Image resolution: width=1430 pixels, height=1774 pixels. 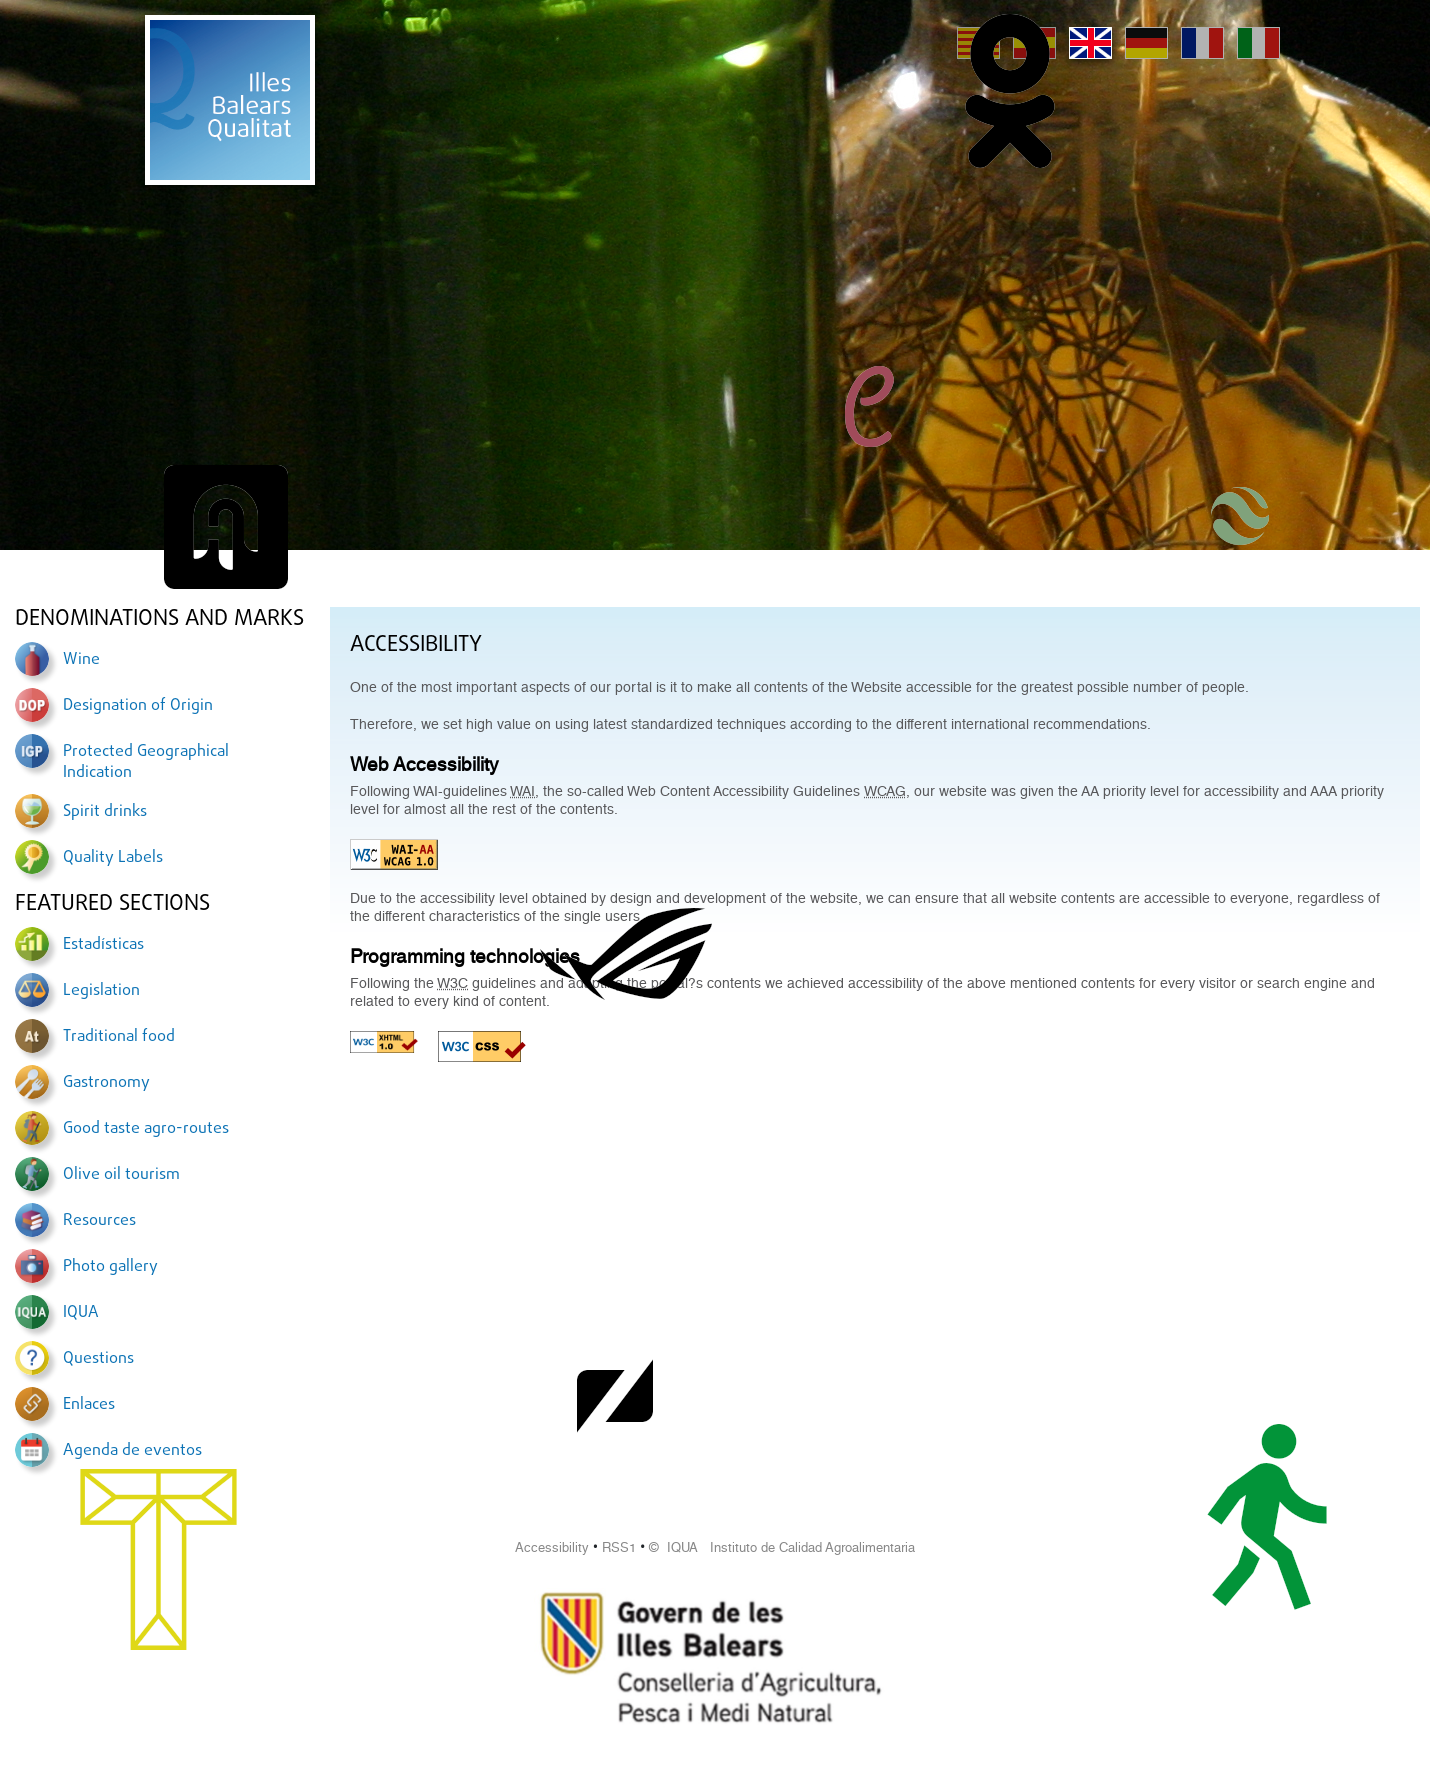 What do you see at coordinates (1240, 516) in the screenshot?
I see `open Google Earth app` at bounding box center [1240, 516].